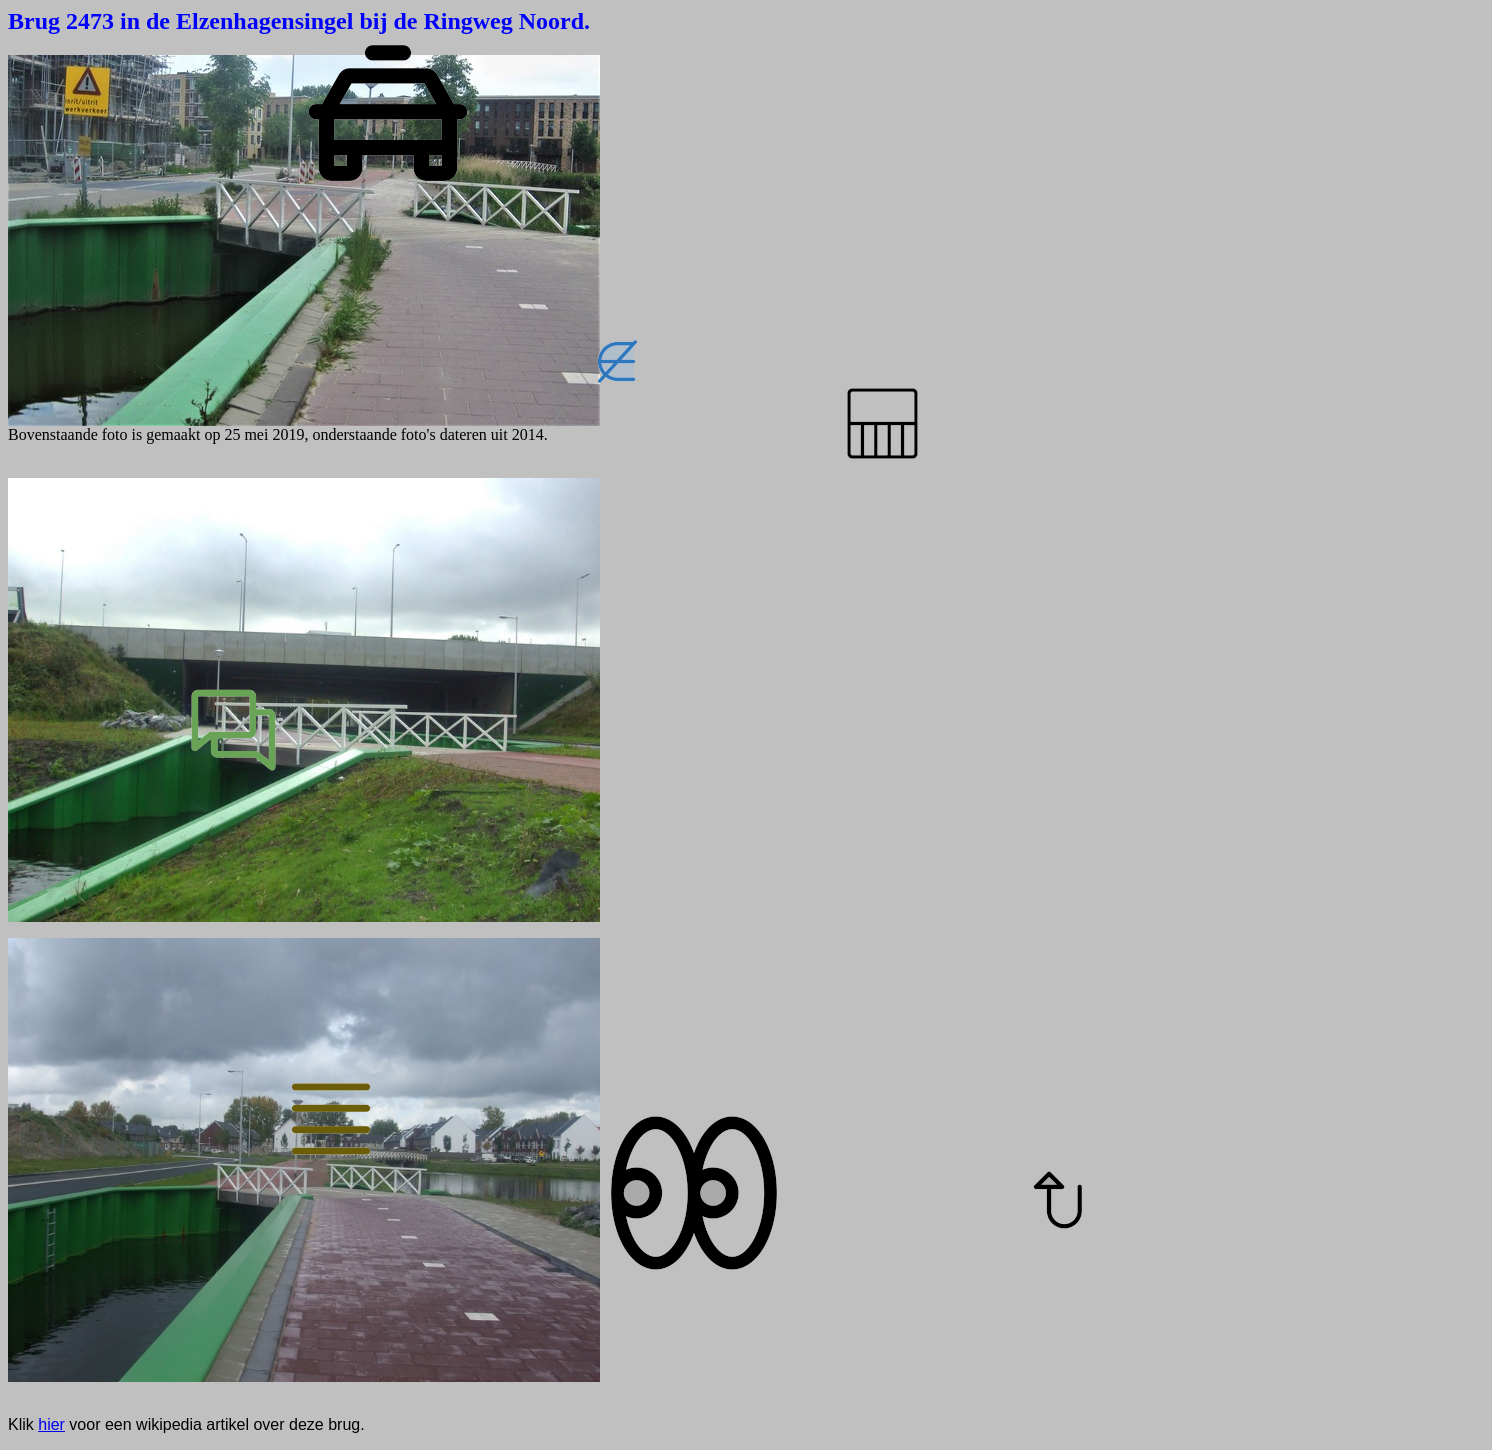 Image resolution: width=1492 pixels, height=1450 pixels. Describe the element at coordinates (233, 728) in the screenshot. I see `open your conversations` at that location.